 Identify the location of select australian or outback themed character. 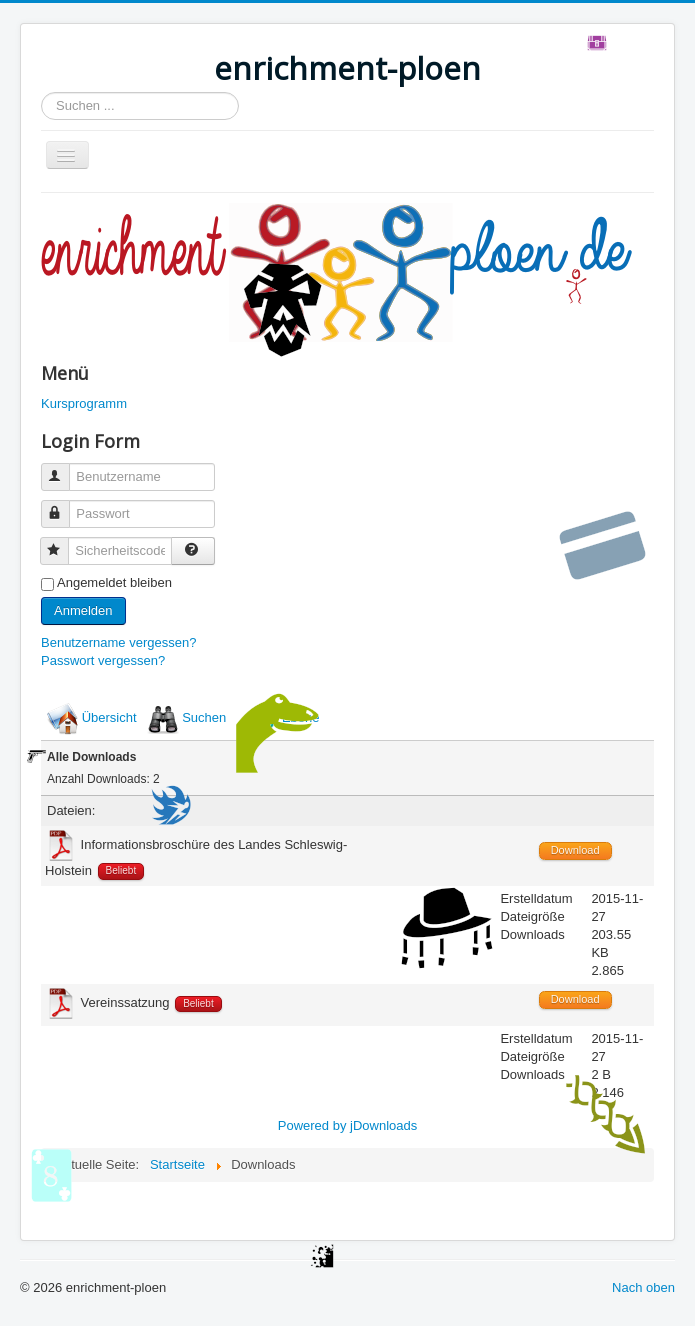
(447, 928).